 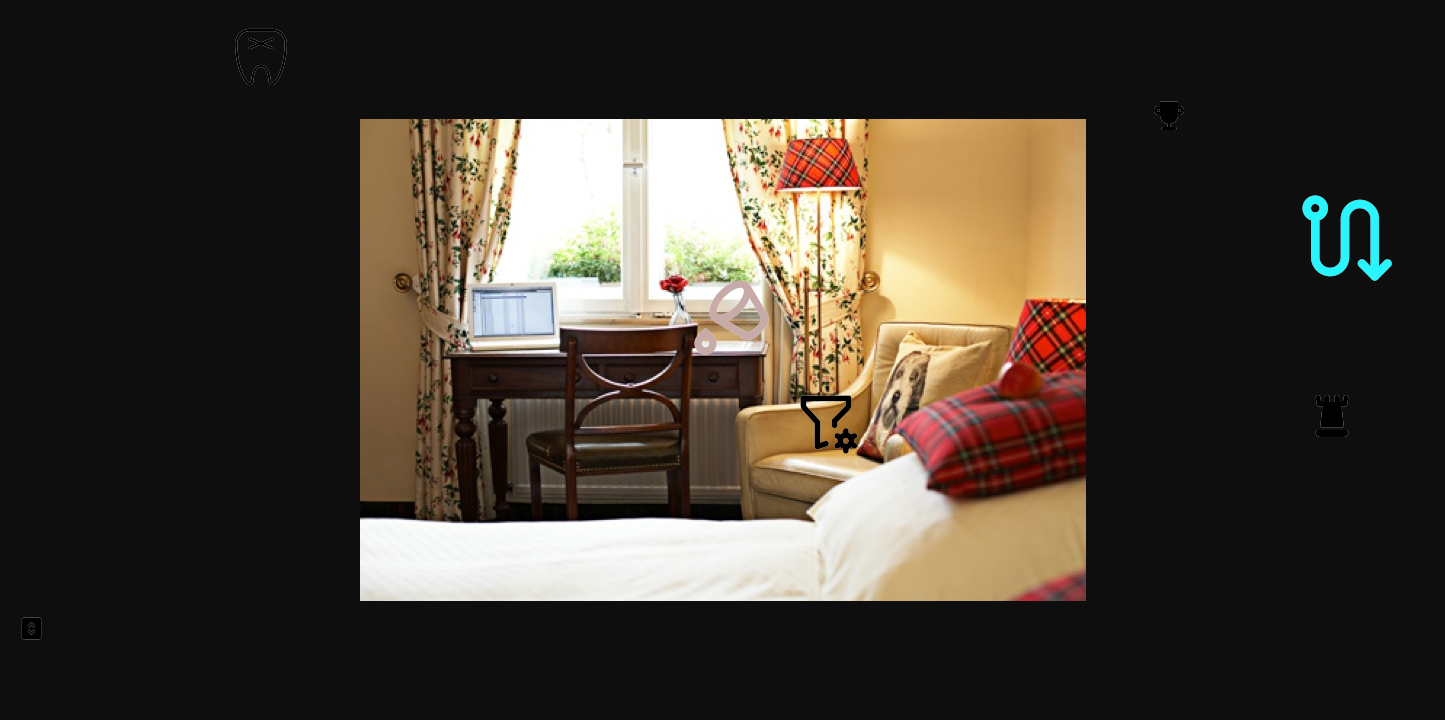 I want to click on view achievements or awards, so click(x=1169, y=115).